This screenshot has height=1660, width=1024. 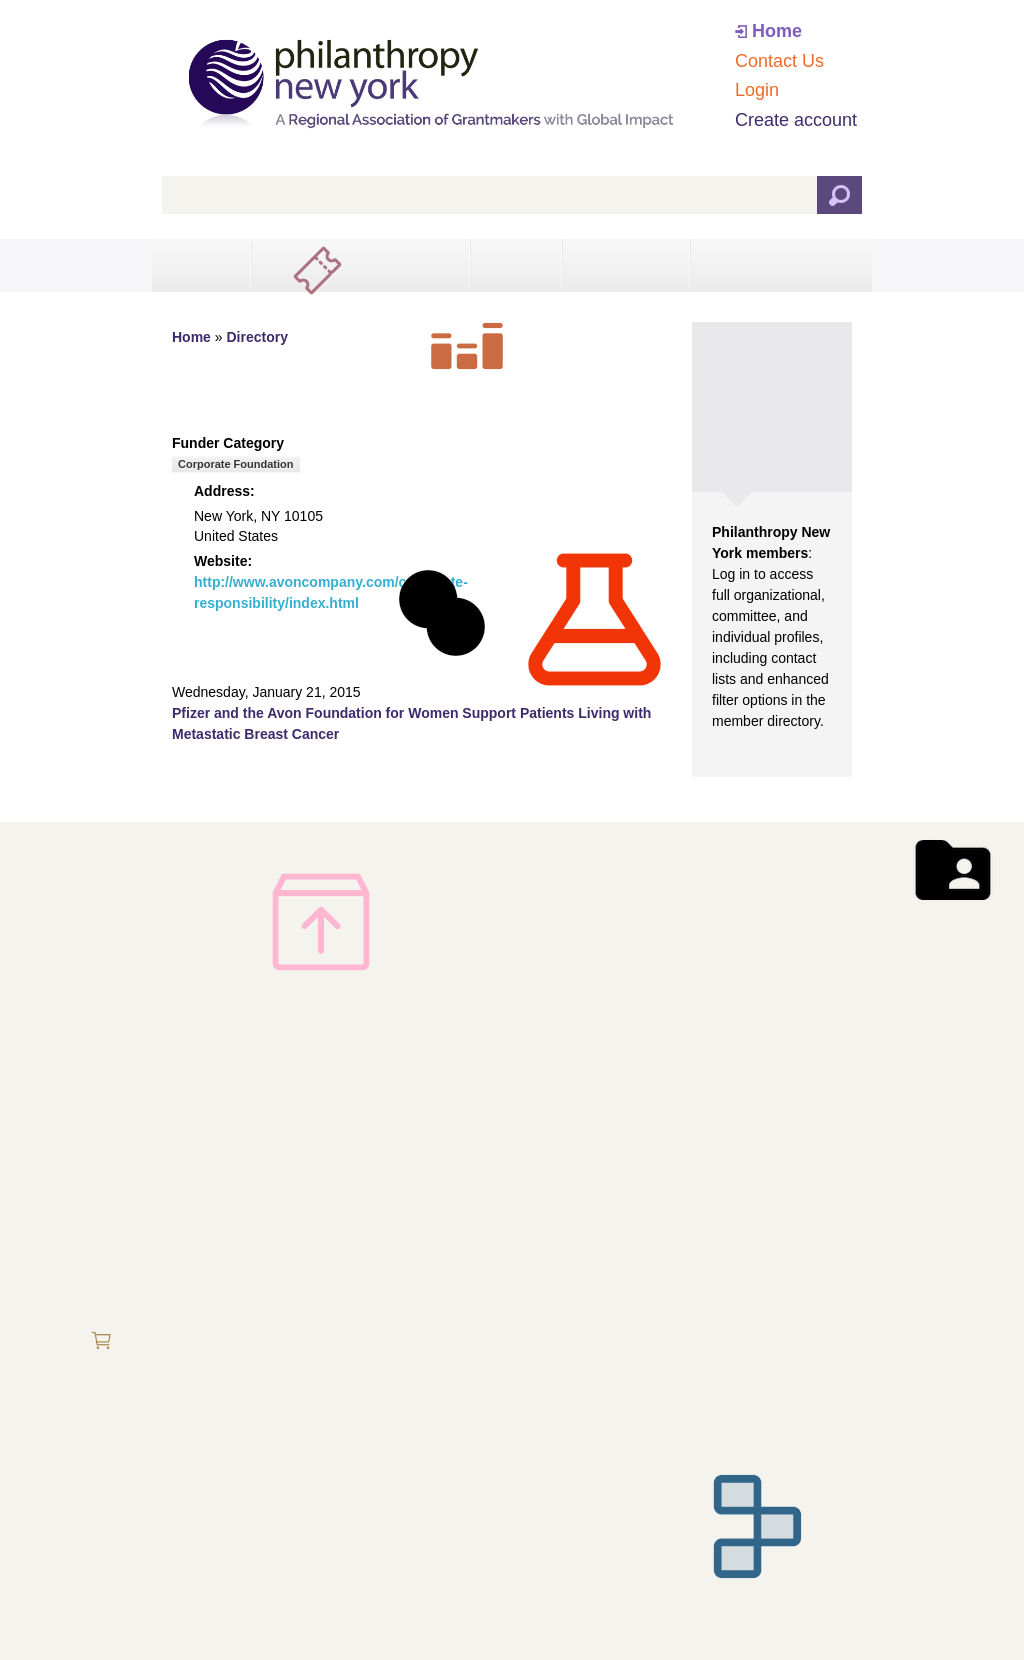 I want to click on upload a file or package, so click(x=321, y=922).